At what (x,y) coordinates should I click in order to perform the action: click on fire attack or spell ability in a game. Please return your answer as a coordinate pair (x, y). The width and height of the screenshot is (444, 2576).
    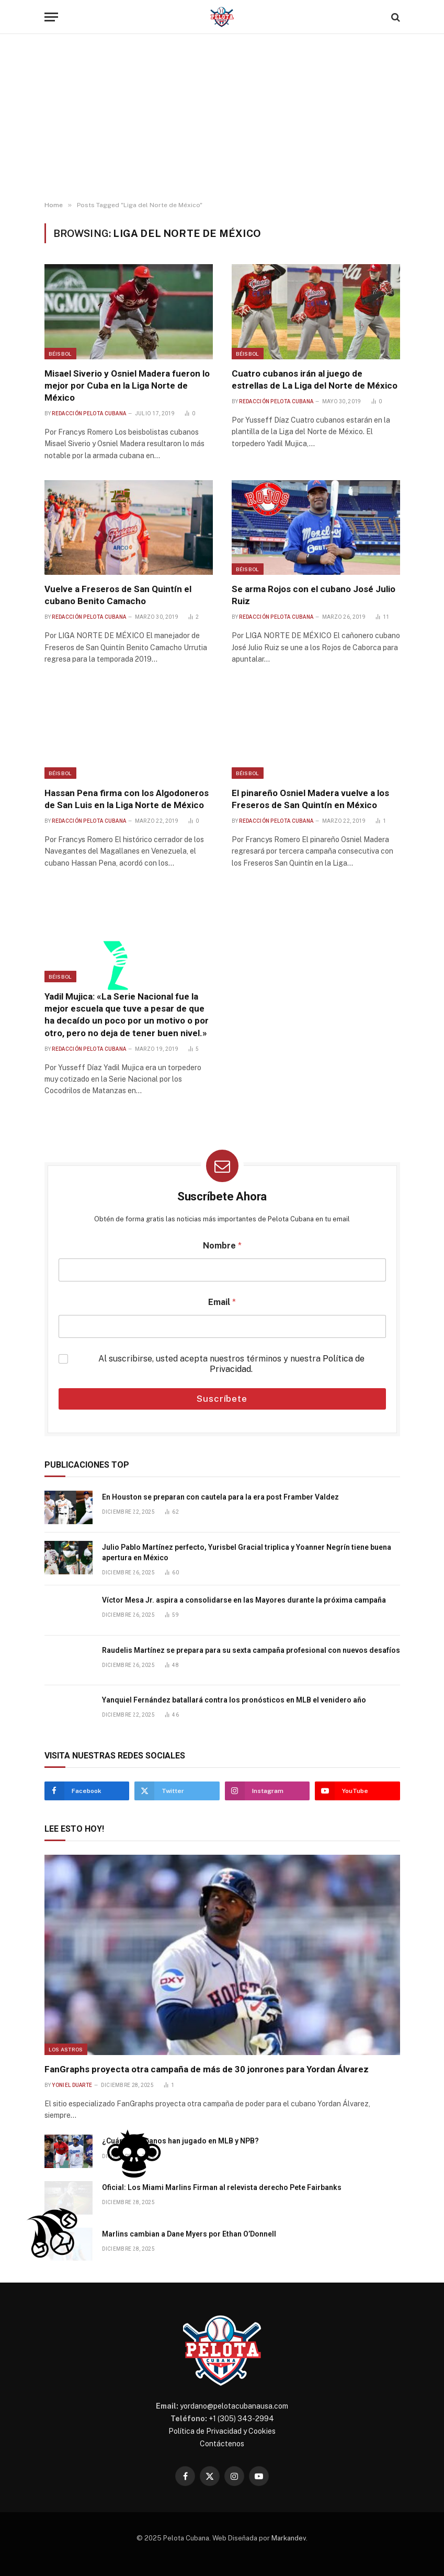
    Looking at the image, I should click on (51, 2232).